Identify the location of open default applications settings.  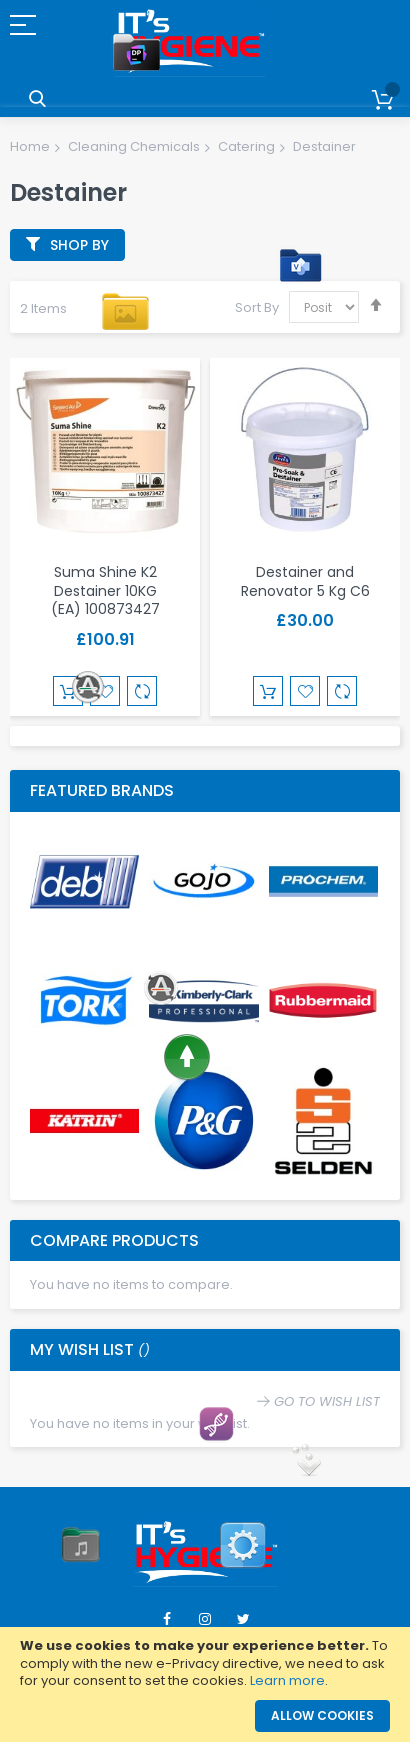
(243, 1545).